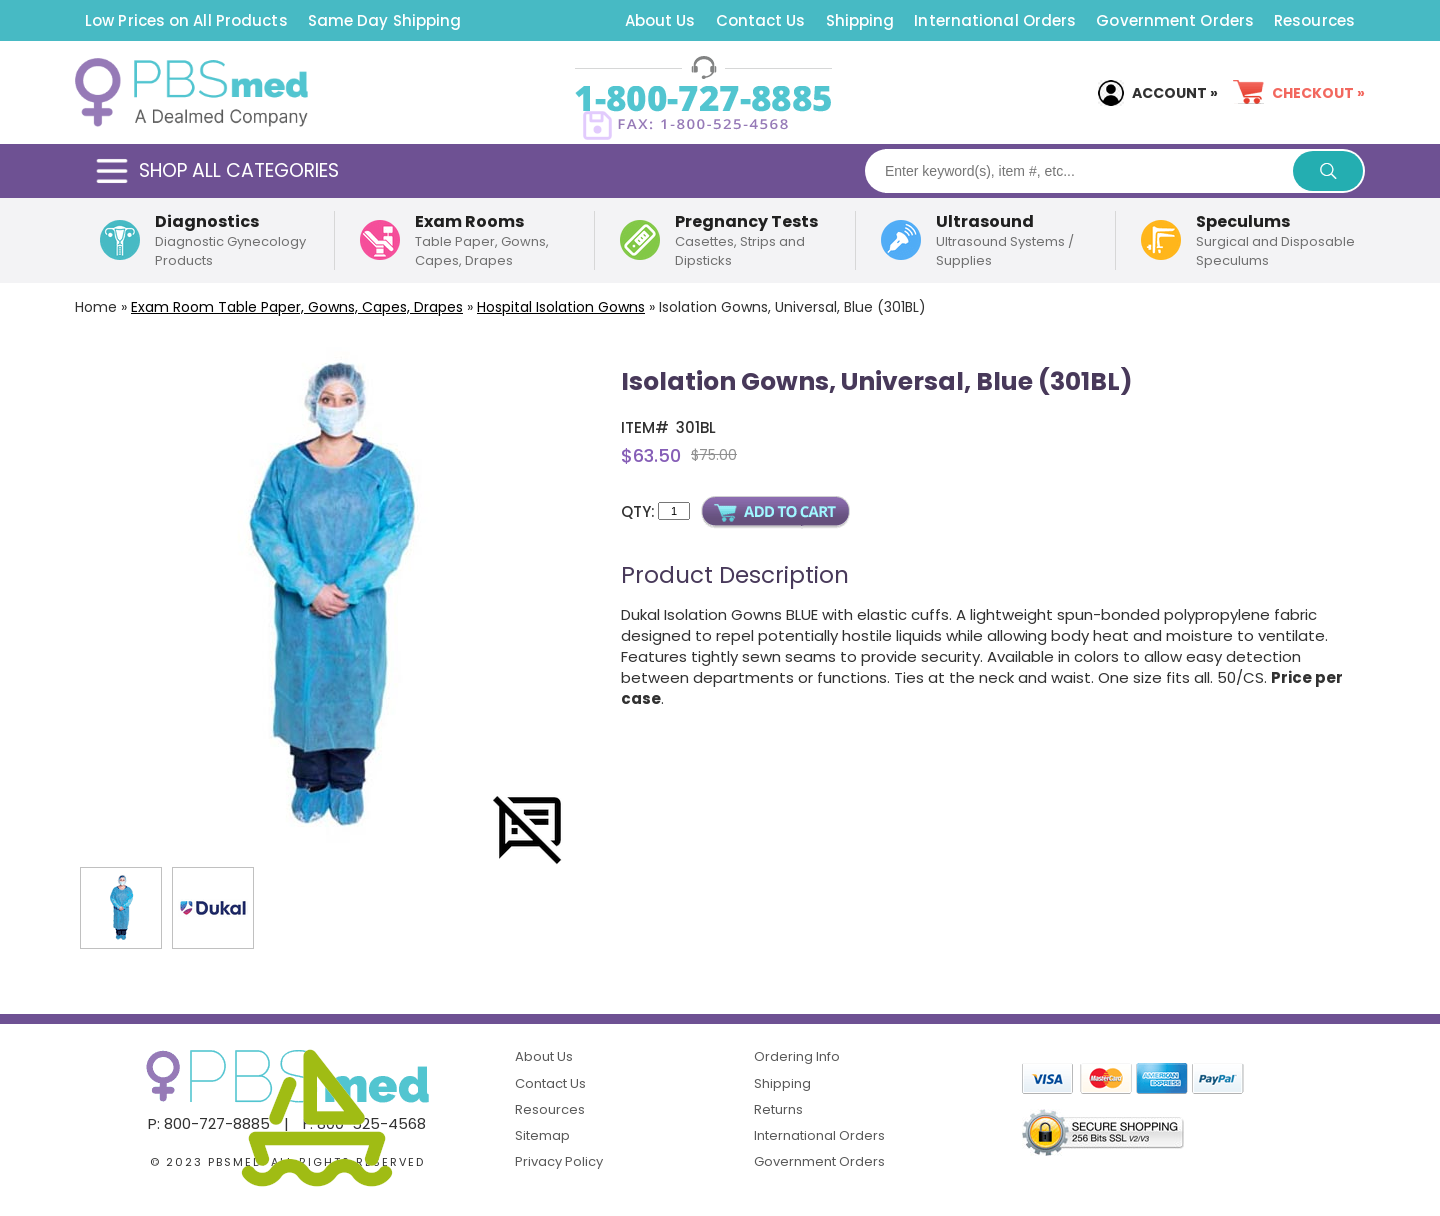 This screenshot has width=1440, height=1216. I want to click on access sailing or boating features, so click(317, 1118).